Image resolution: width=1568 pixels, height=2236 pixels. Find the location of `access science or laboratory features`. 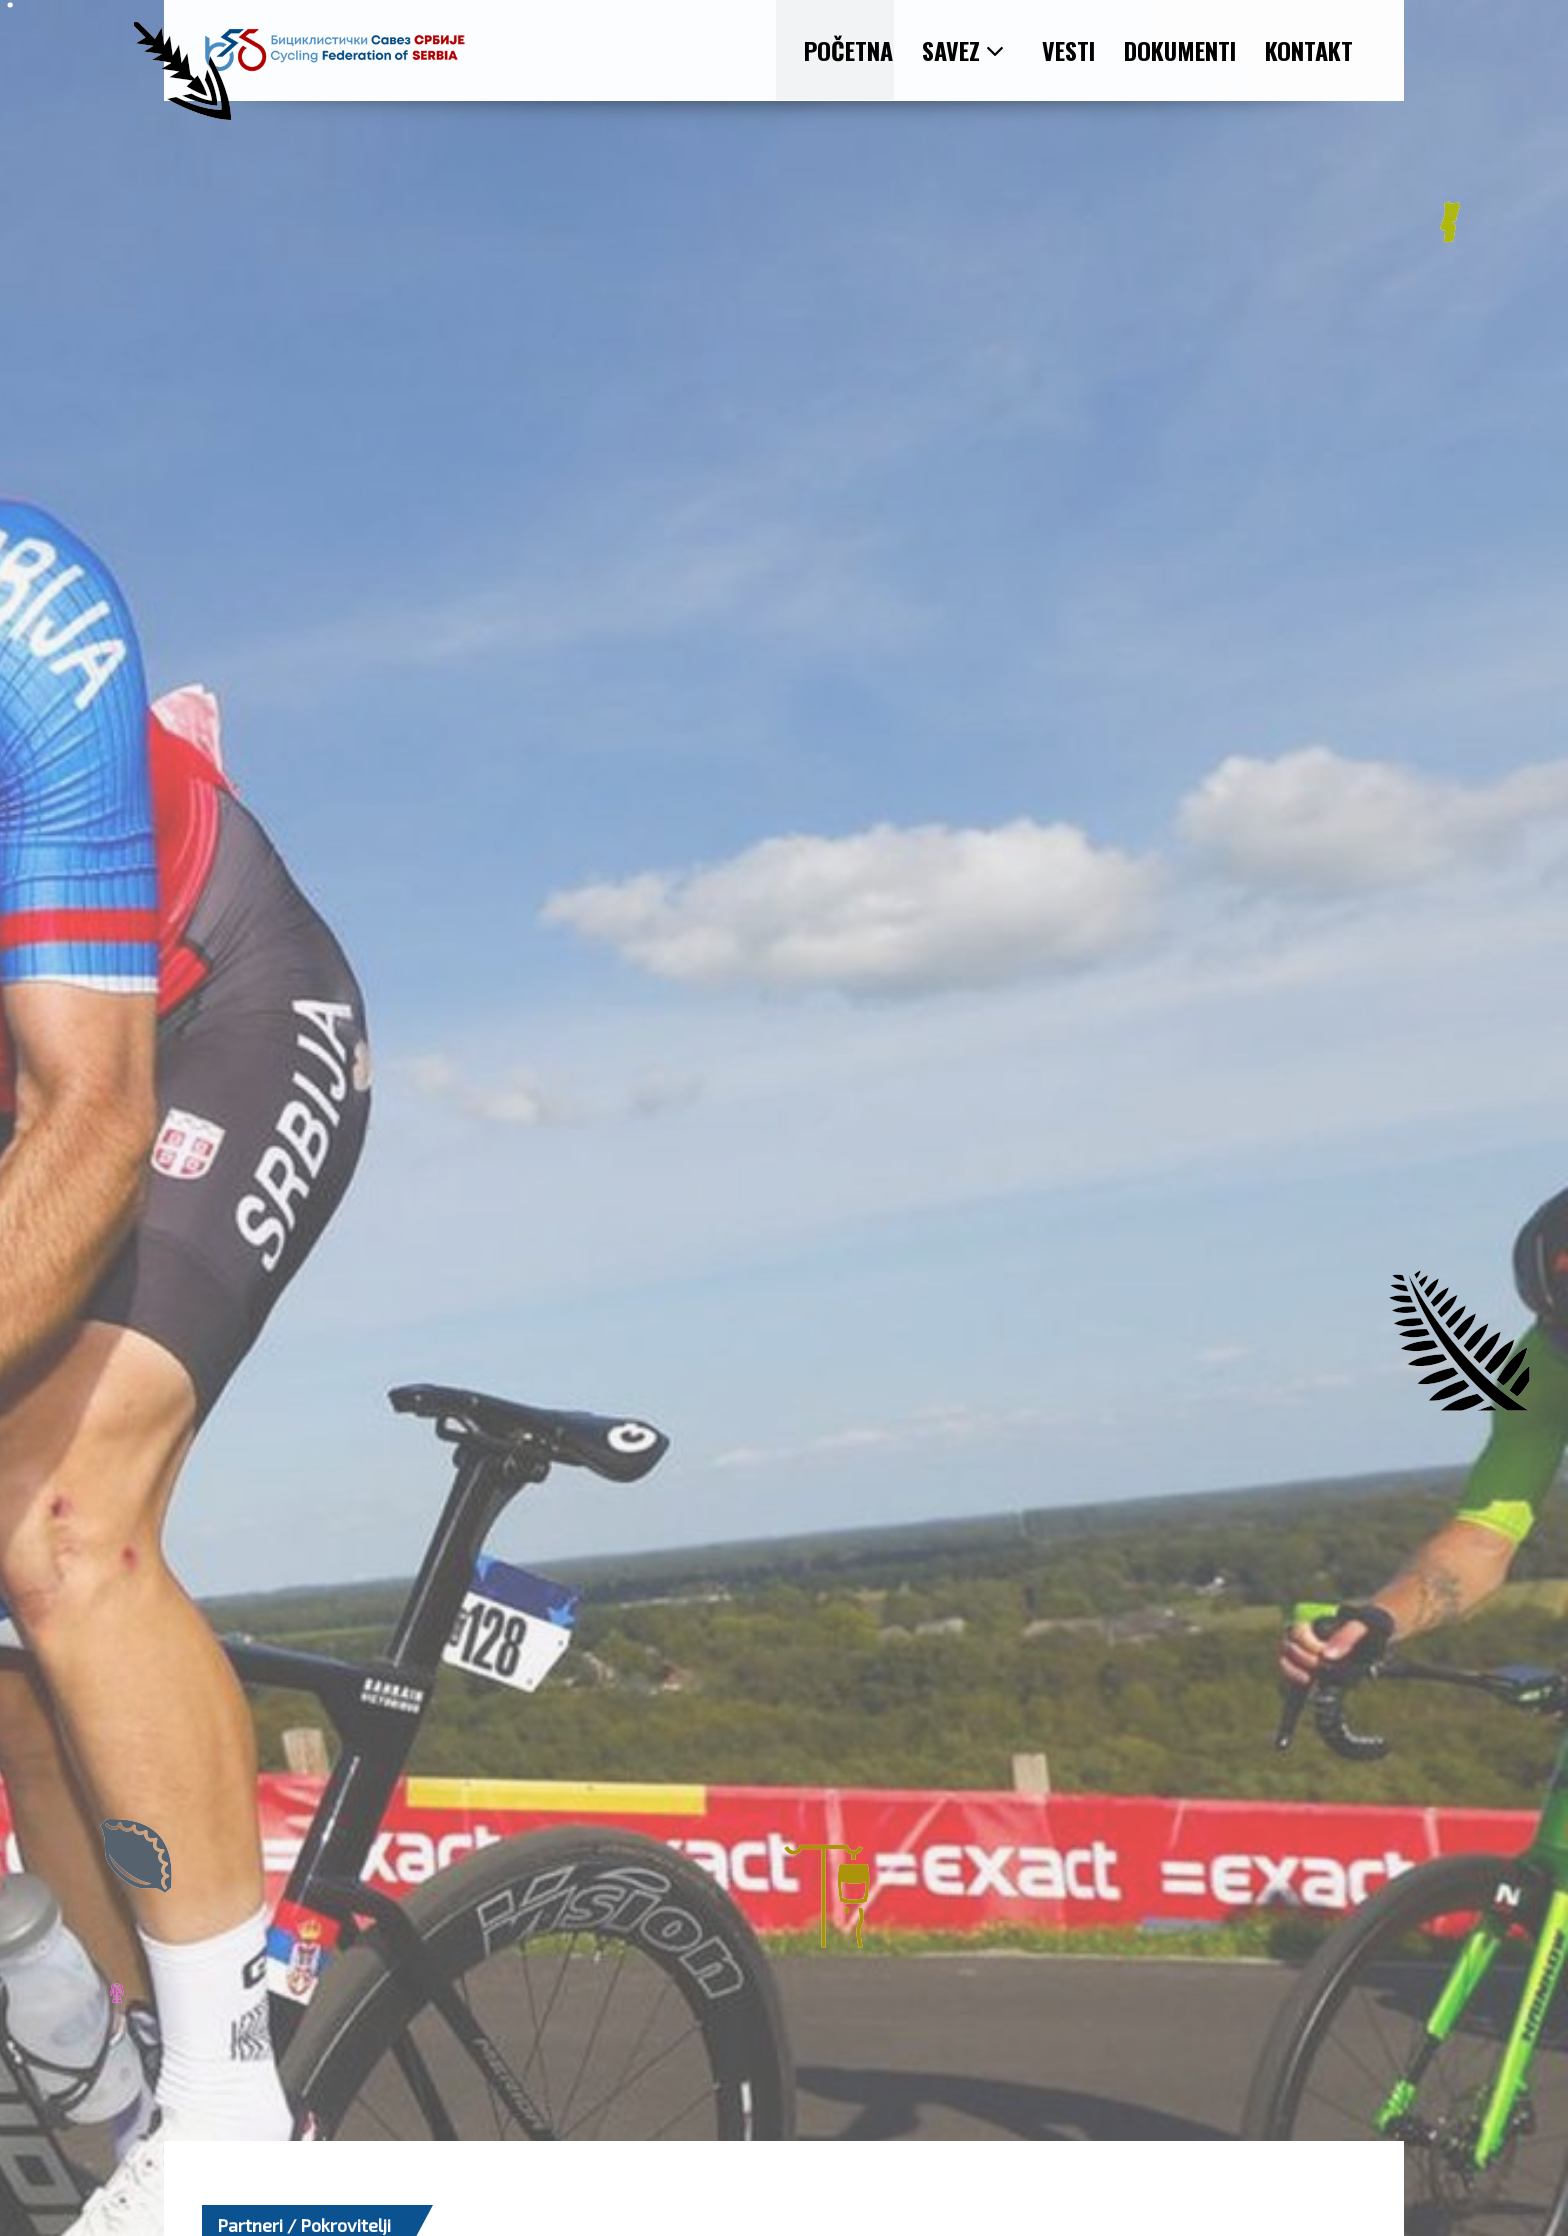

access science or laboratory features is located at coordinates (117, 1993).